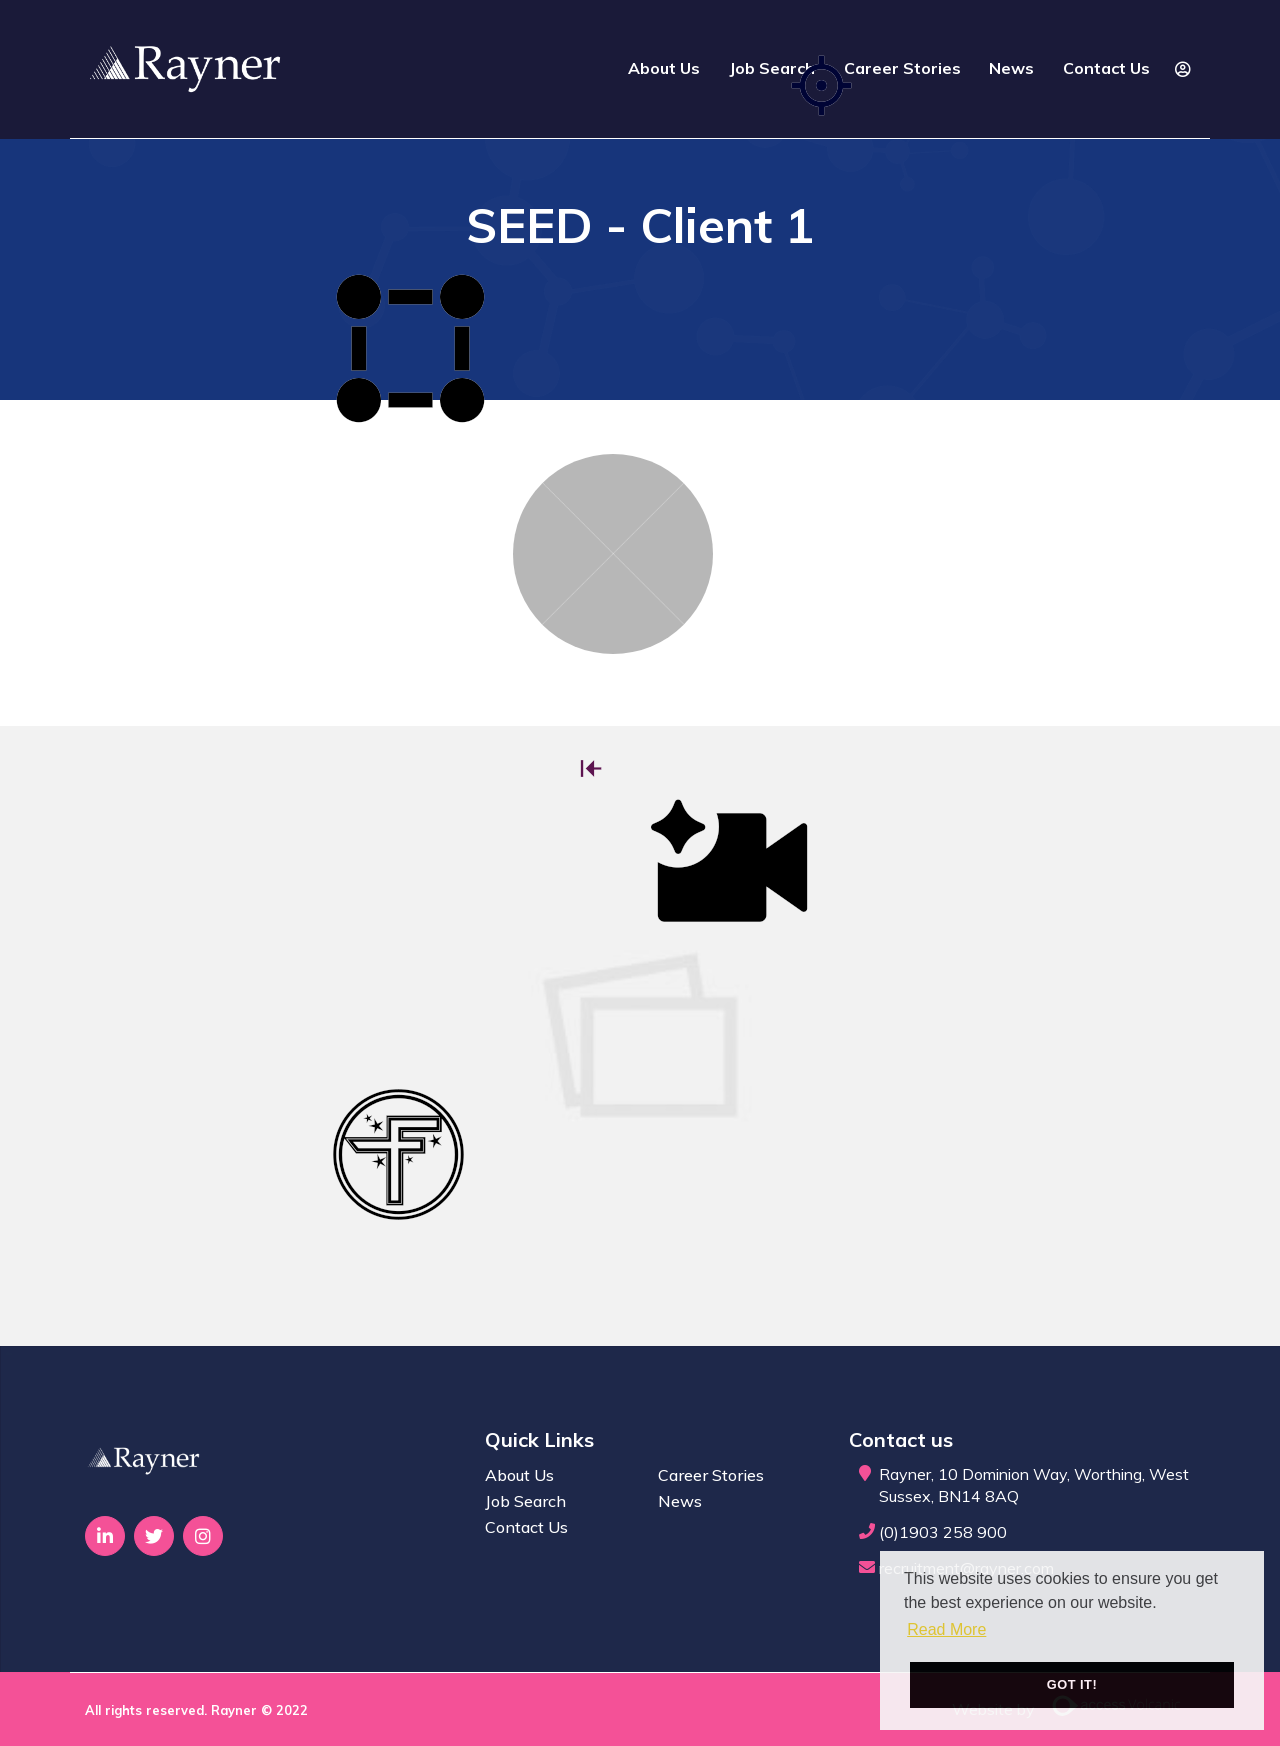  What do you see at coordinates (821, 85) in the screenshot?
I see `focus on a specific area or element` at bounding box center [821, 85].